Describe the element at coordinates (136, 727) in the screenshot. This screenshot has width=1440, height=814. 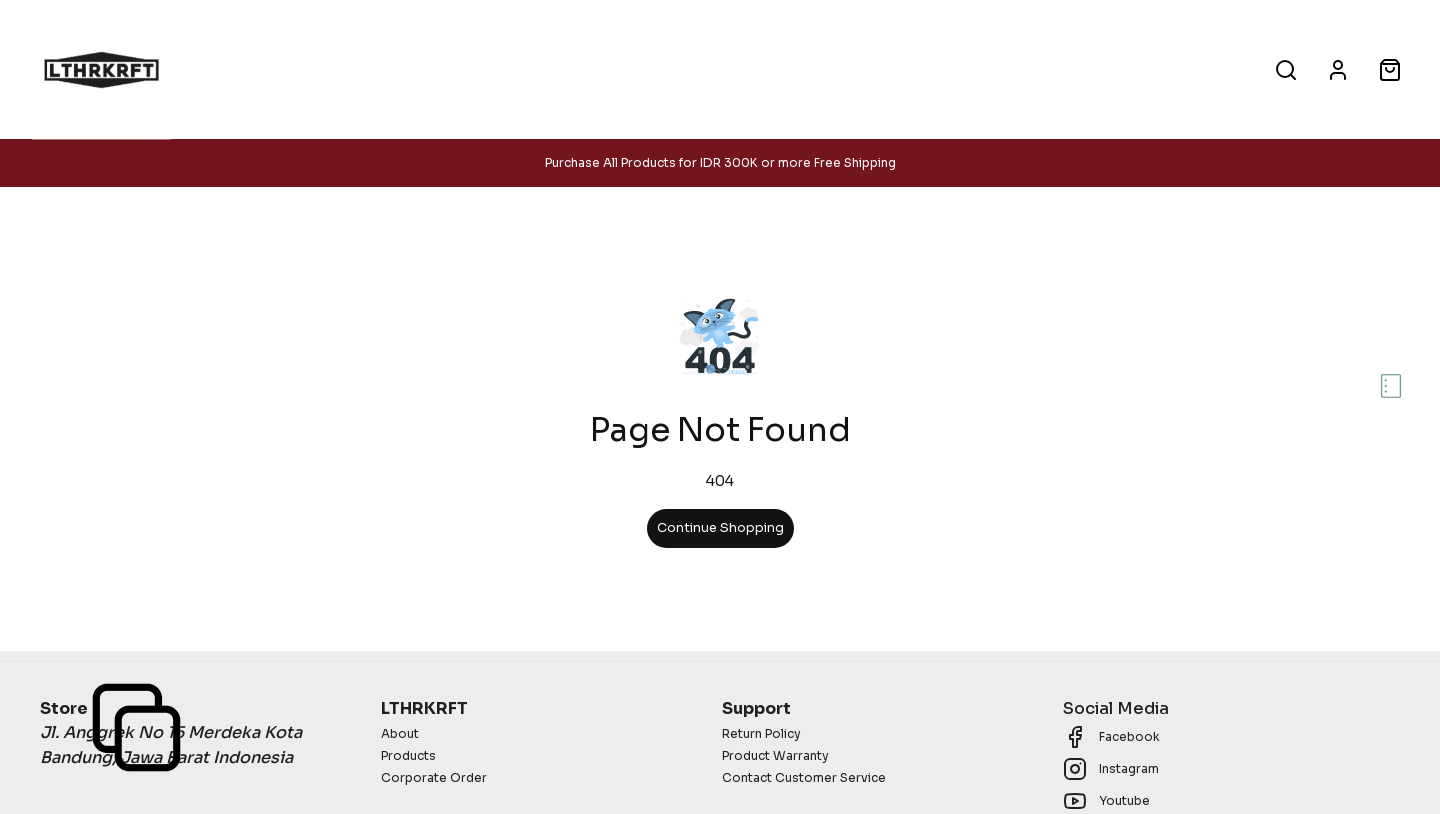
I see `copy to clipboard` at that location.